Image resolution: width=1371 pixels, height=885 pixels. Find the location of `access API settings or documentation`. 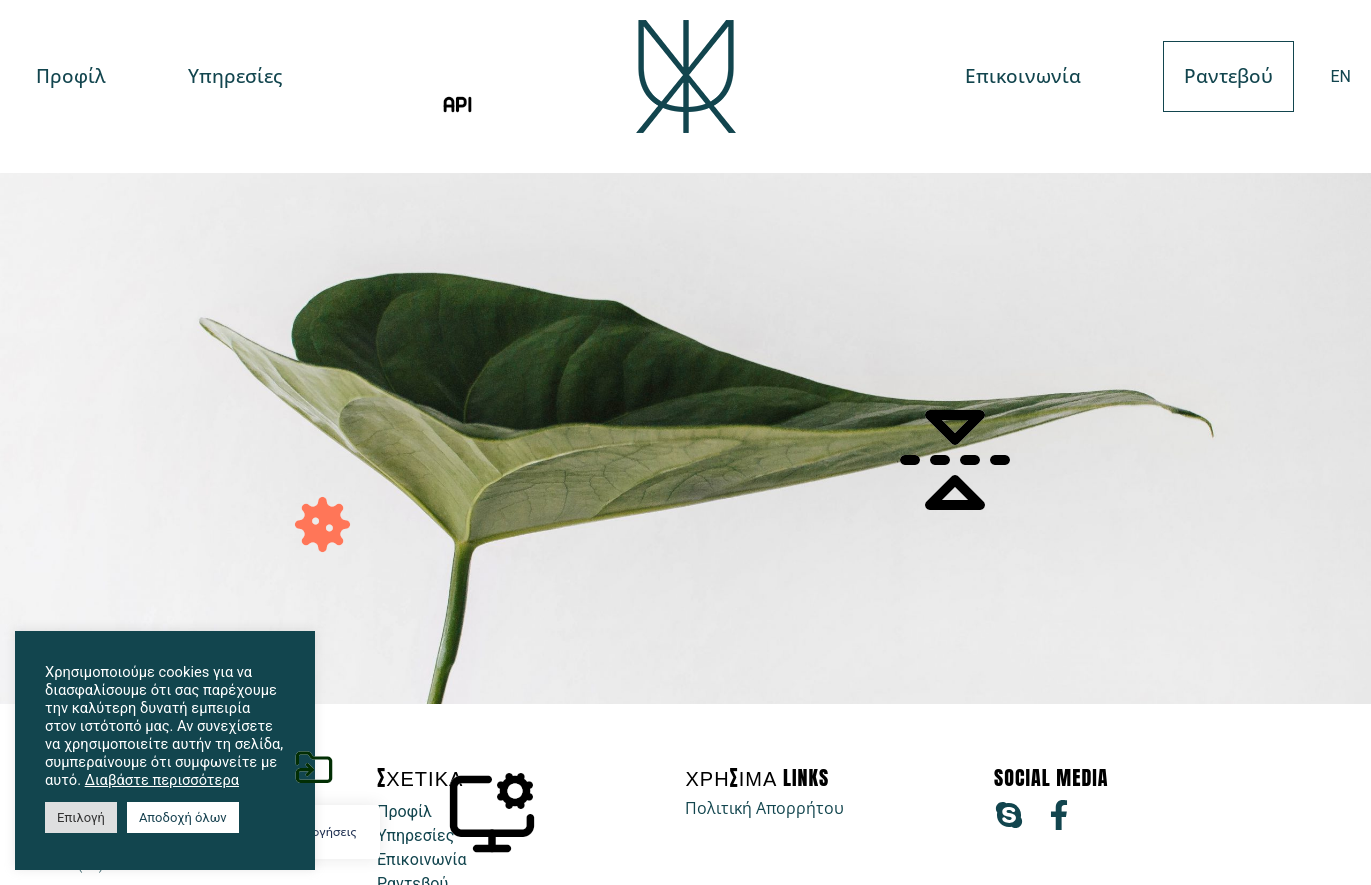

access API settings or documentation is located at coordinates (457, 104).